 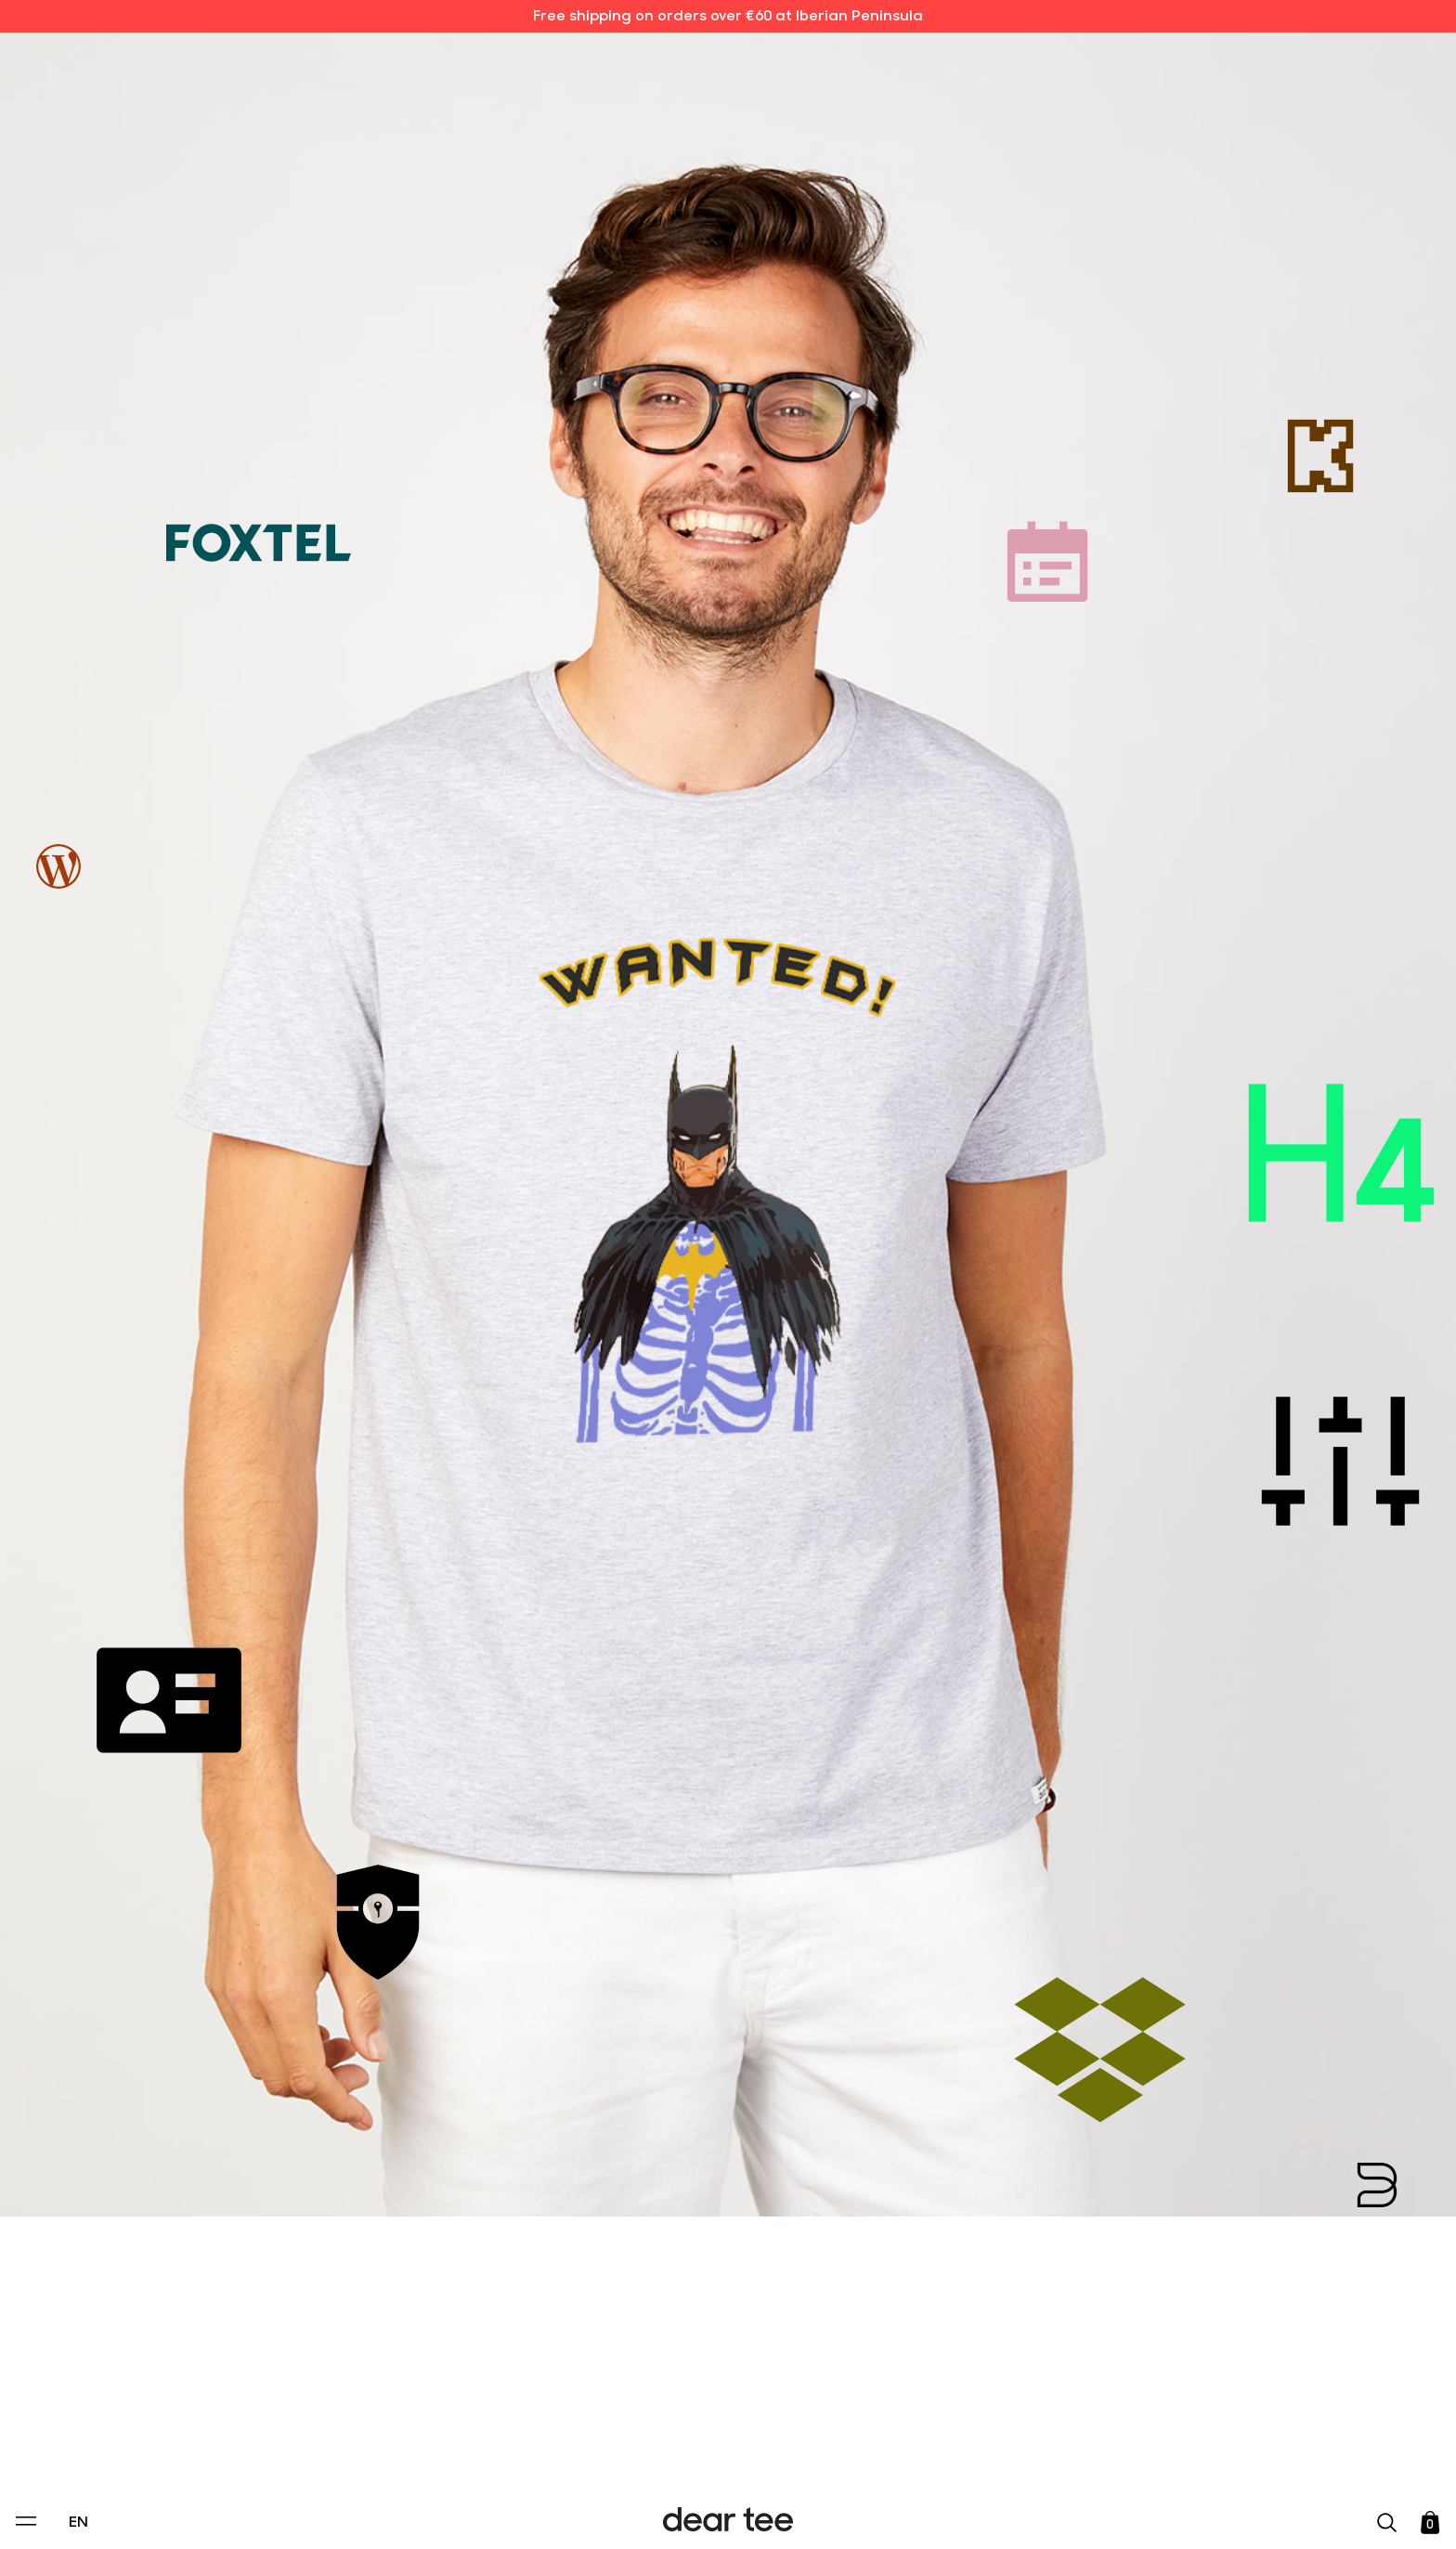 What do you see at coordinates (58, 866) in the screenshot?
I see `open the WordPress app` at bounding box center [58, 866].